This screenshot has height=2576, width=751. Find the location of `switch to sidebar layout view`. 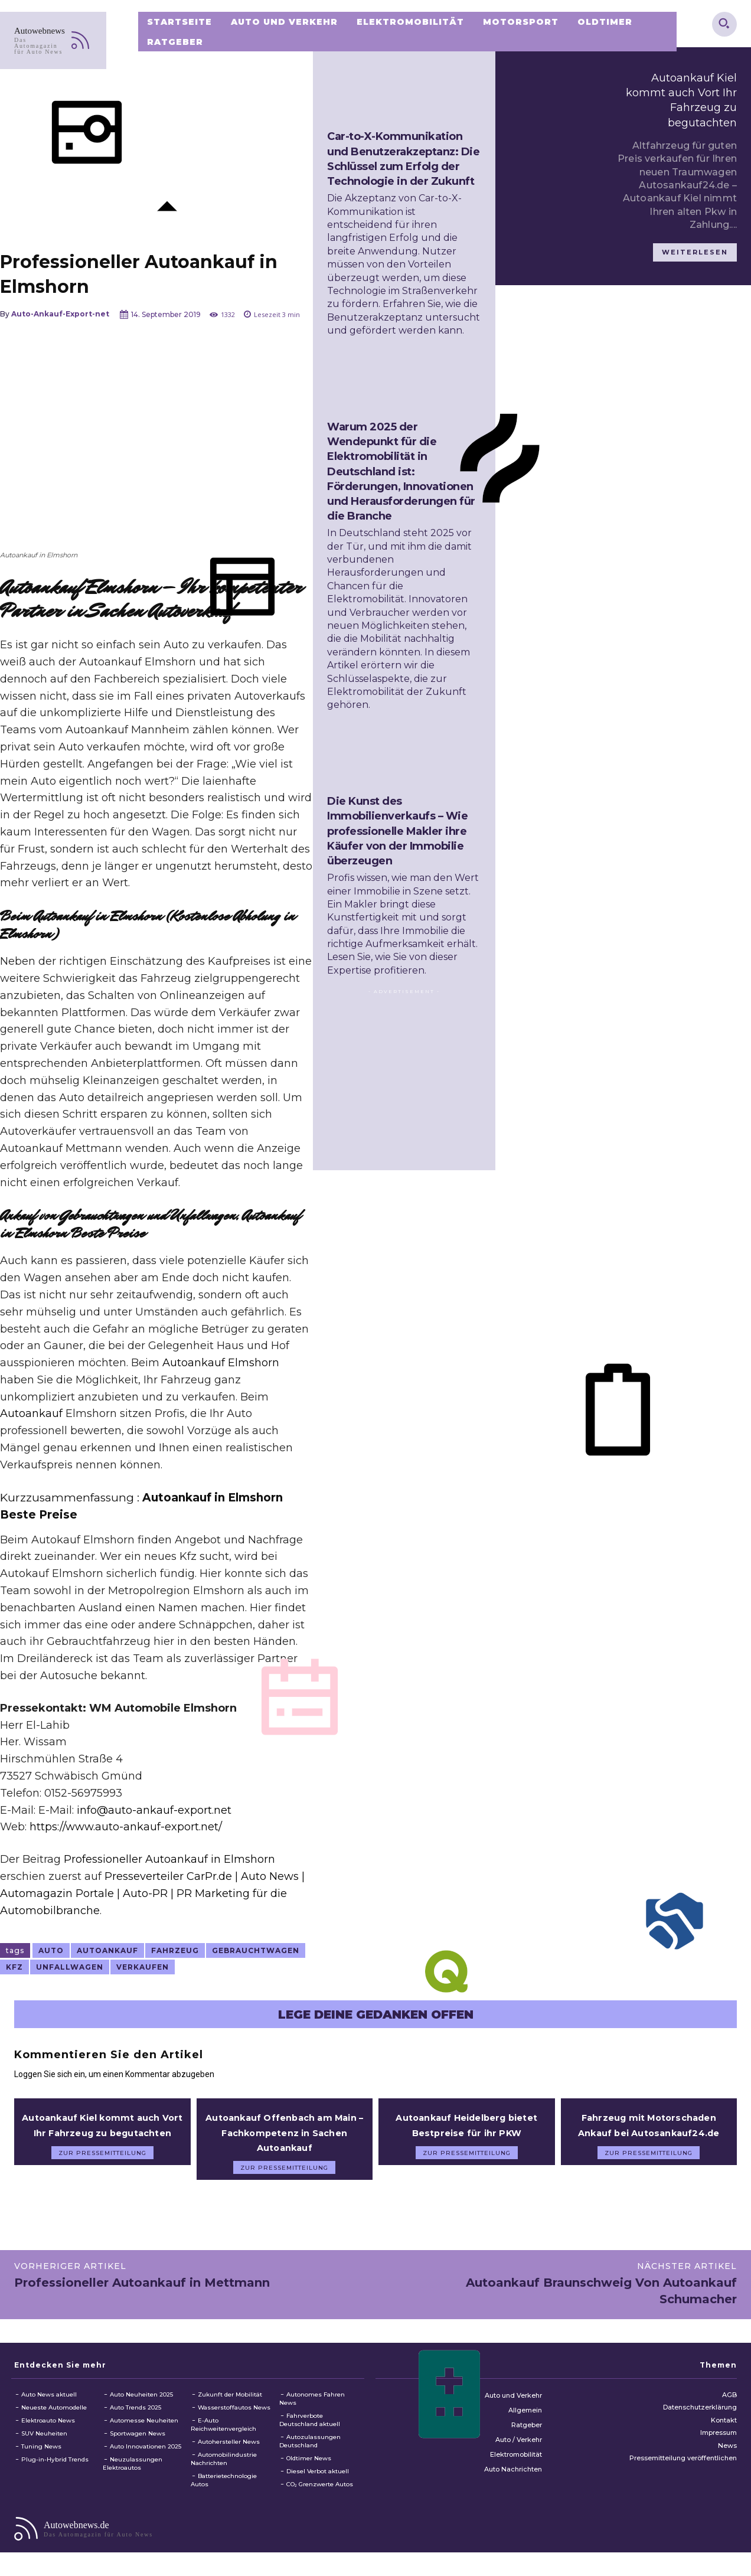

switch to sidebar layout view is located at coordinates (242, 586).